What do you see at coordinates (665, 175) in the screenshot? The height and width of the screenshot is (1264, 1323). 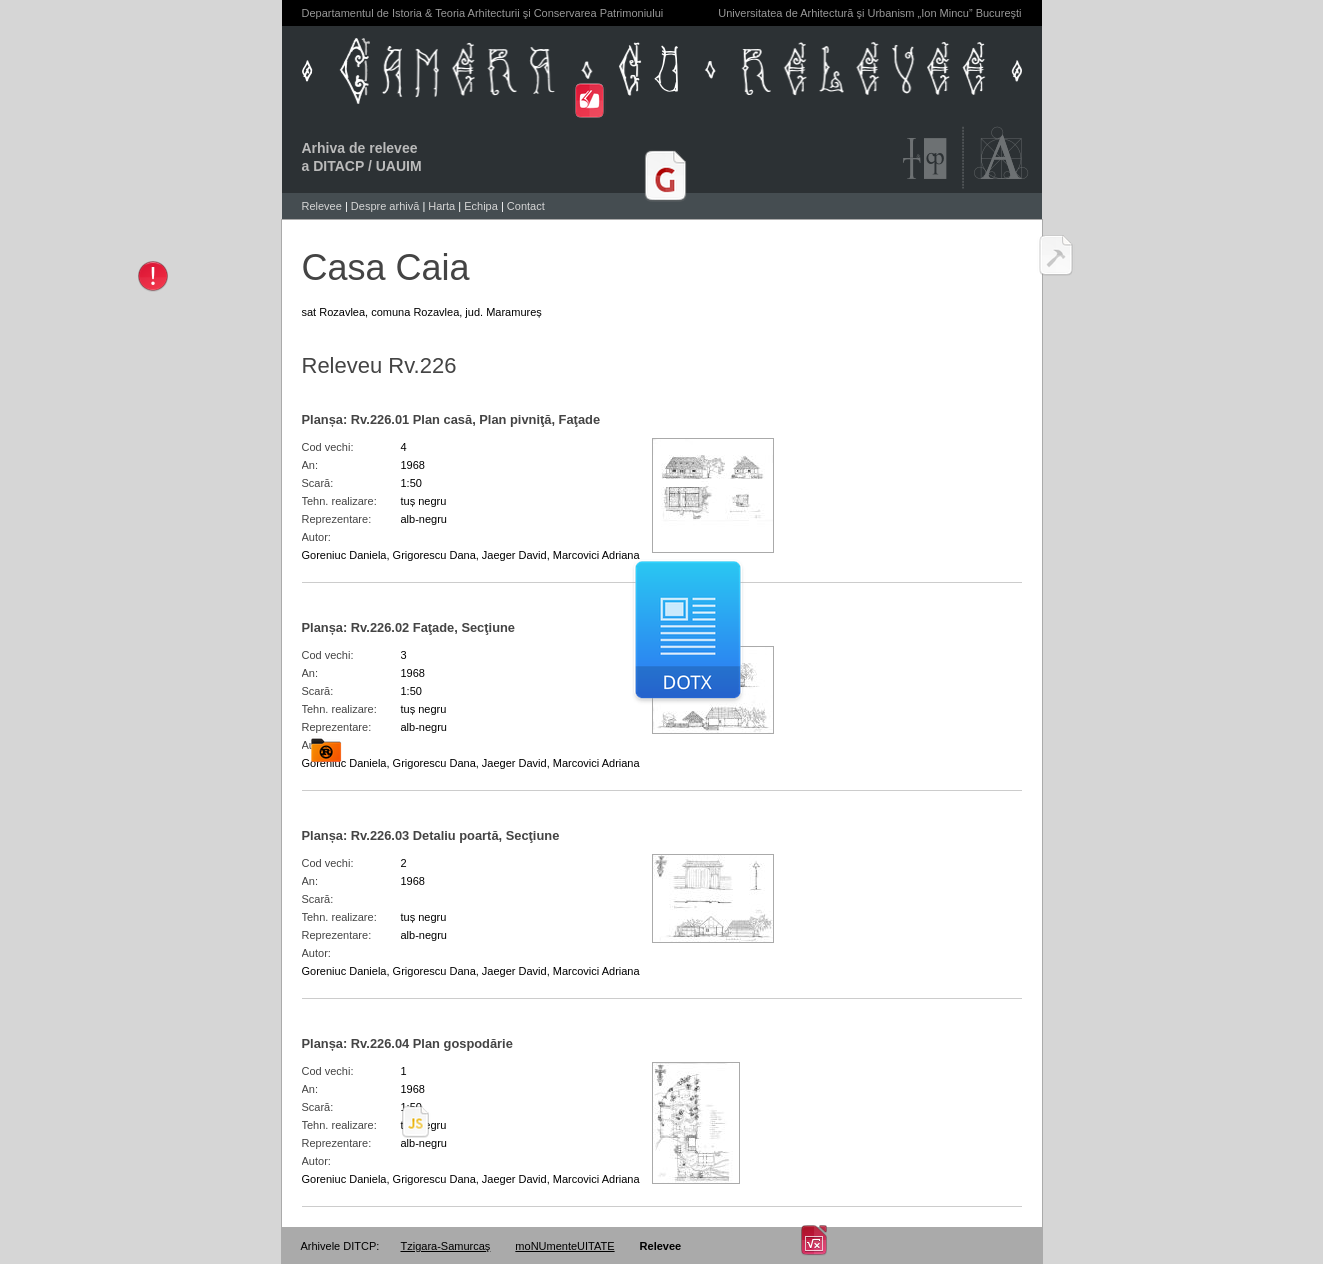 I see `a g-code file for 3D printing or CNC machining` at bounding box center [665, 175].